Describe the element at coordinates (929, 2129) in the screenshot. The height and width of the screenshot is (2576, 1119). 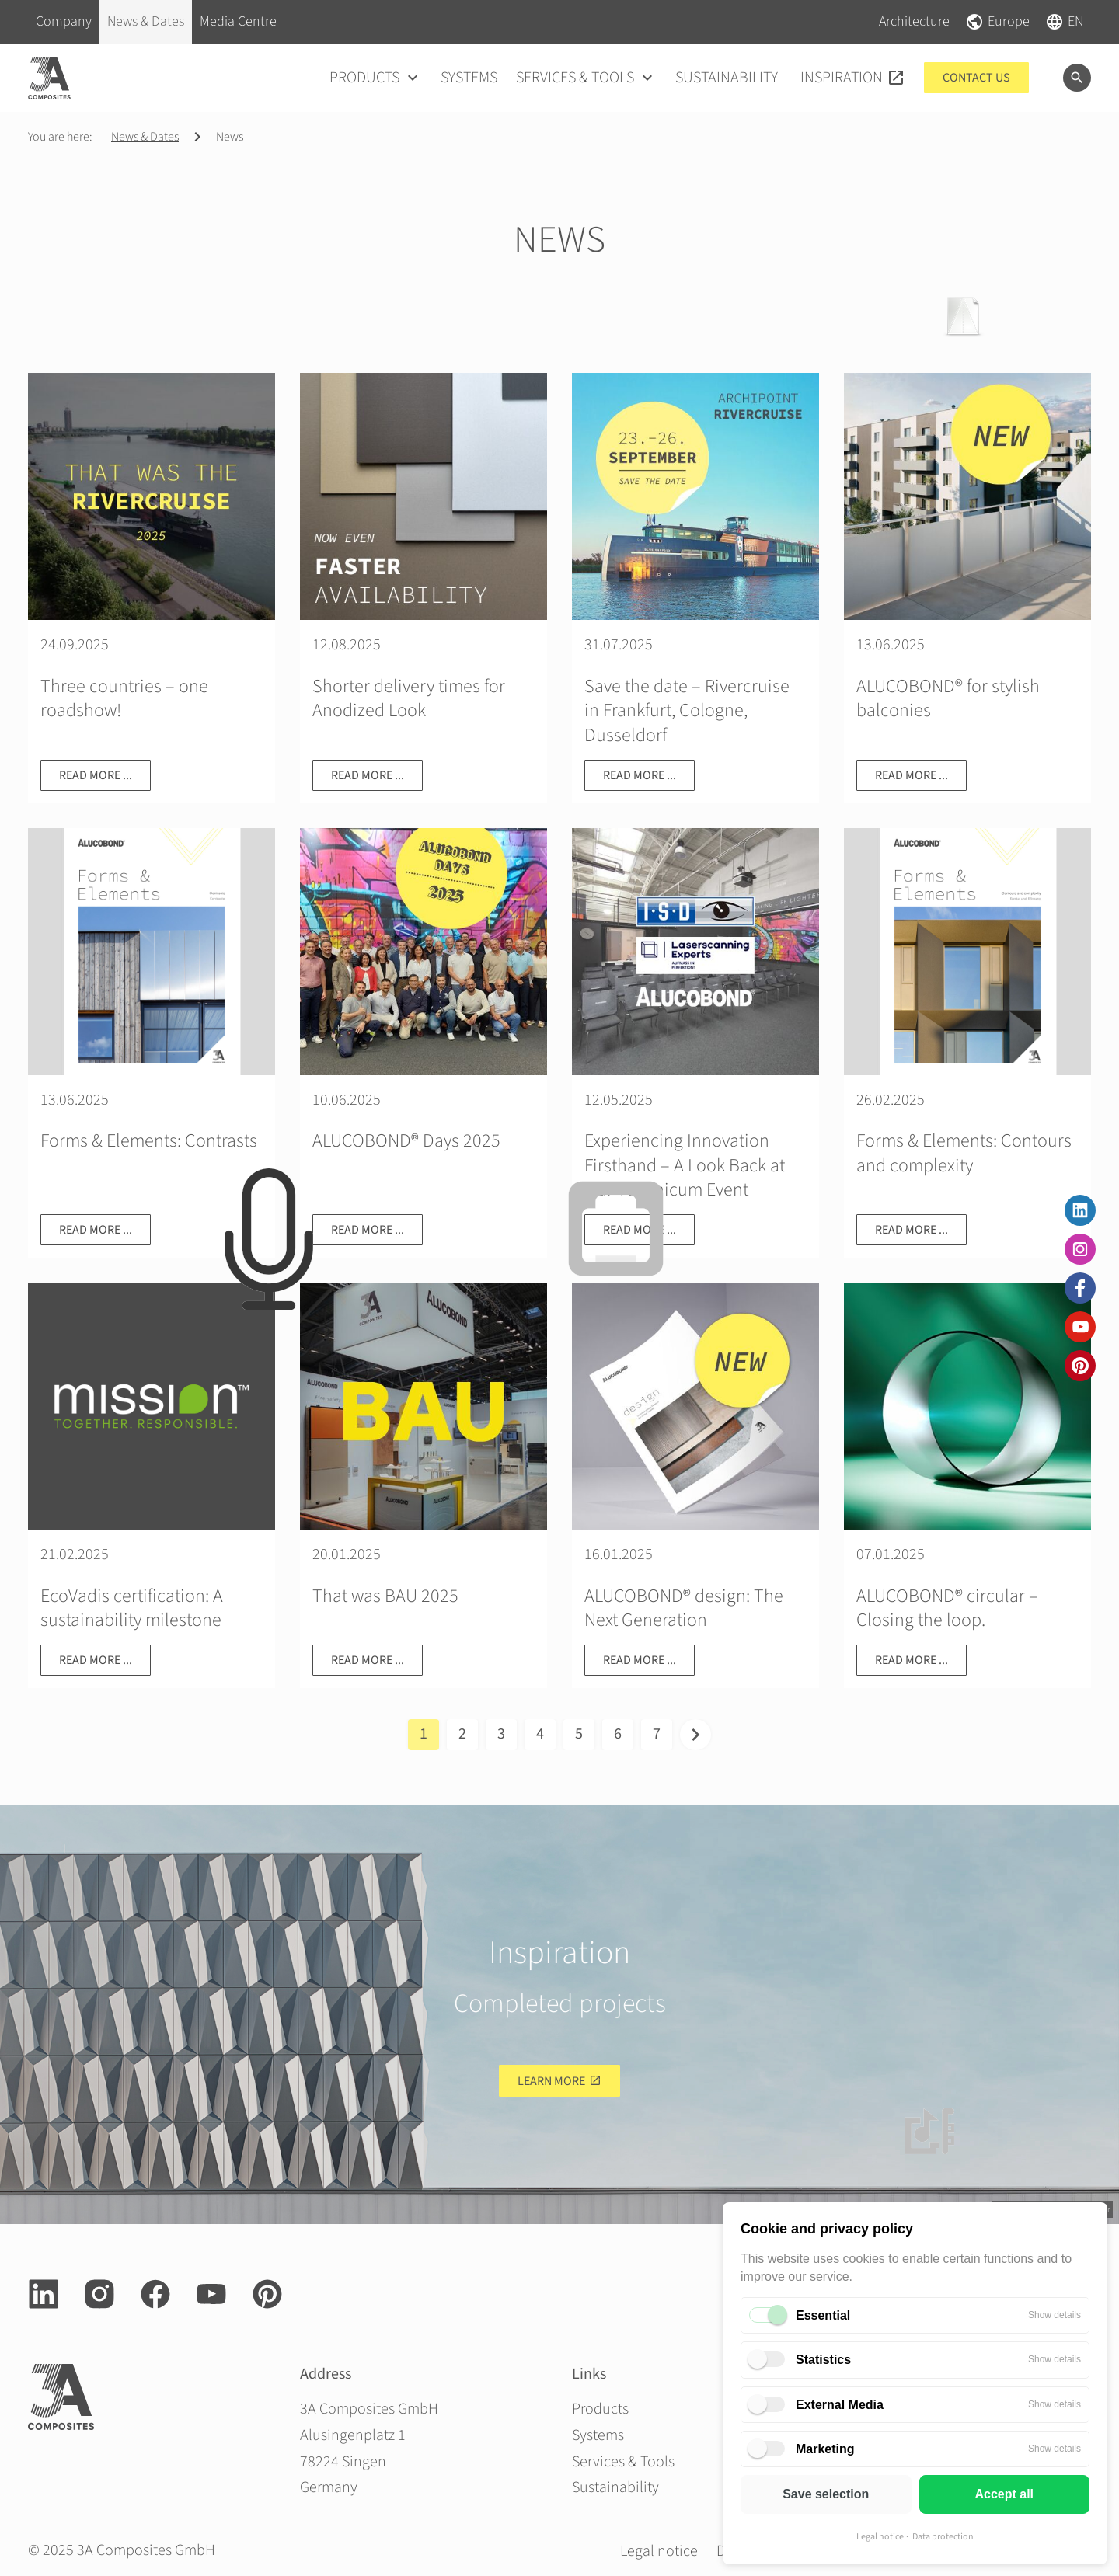
I see `audio device or sound card settings` at that location.